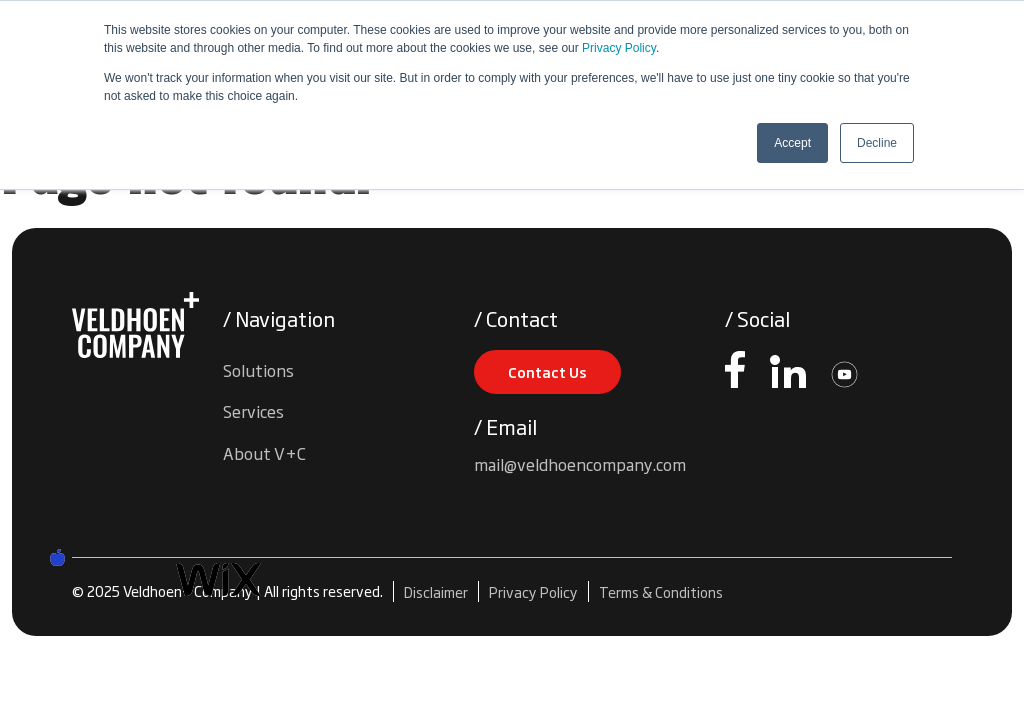 Image resolution: width=1024 pixels, height=720 pixels. I want to click on access health or nutrition features, so click(57, 557).